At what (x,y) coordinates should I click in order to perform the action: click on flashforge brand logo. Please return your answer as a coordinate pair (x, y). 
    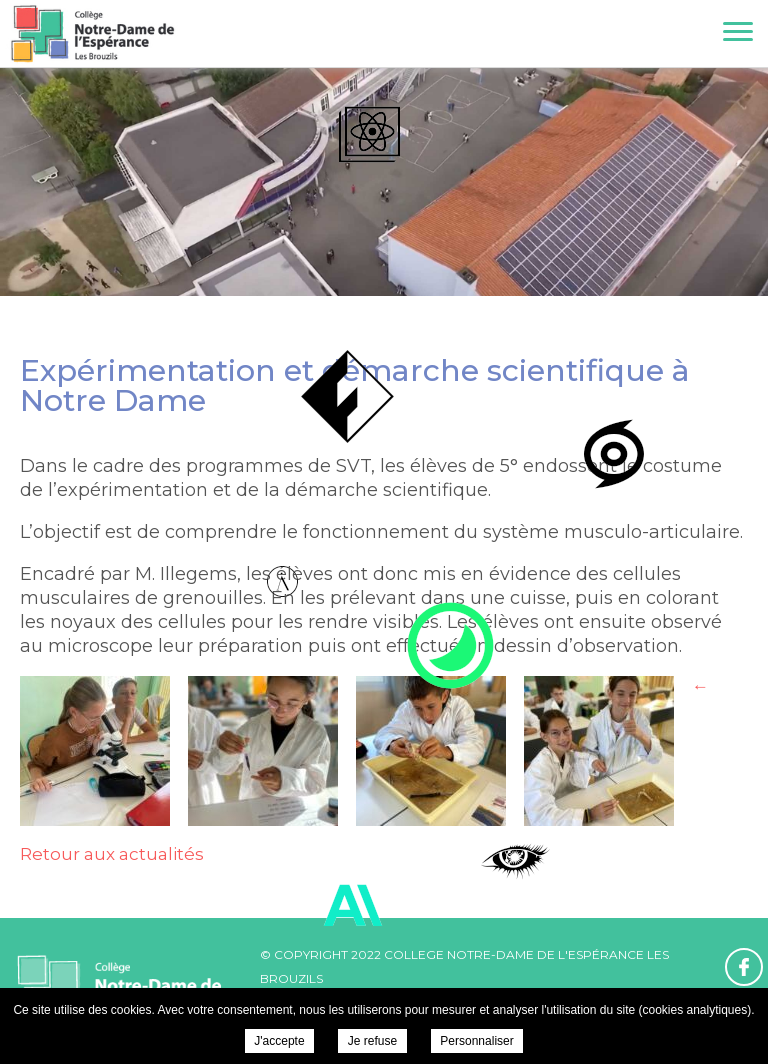
    Looking at the image, I should click on (347, 396).